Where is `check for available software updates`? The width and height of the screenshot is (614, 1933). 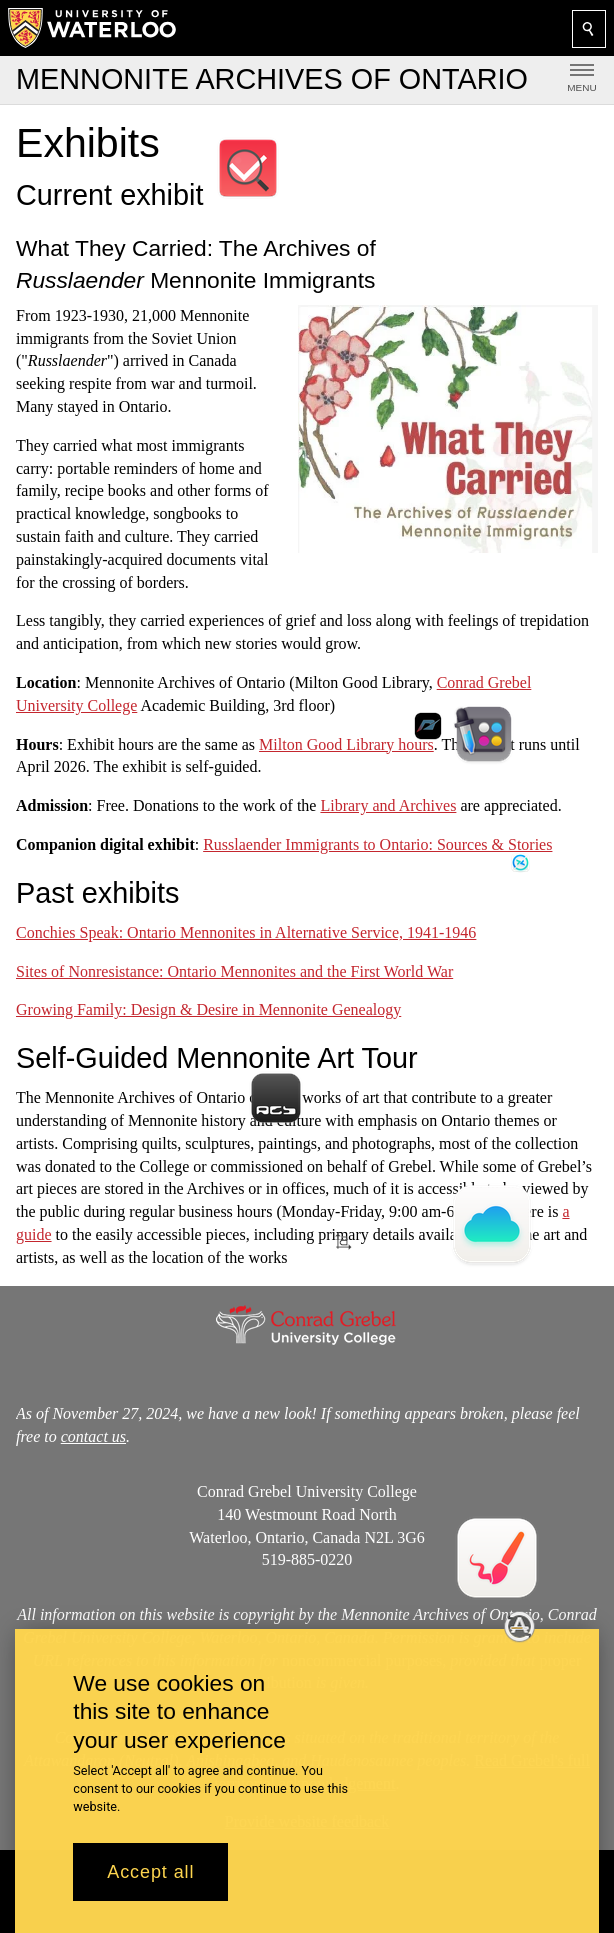
check for available software updates is located at coordinates (519, 1626).